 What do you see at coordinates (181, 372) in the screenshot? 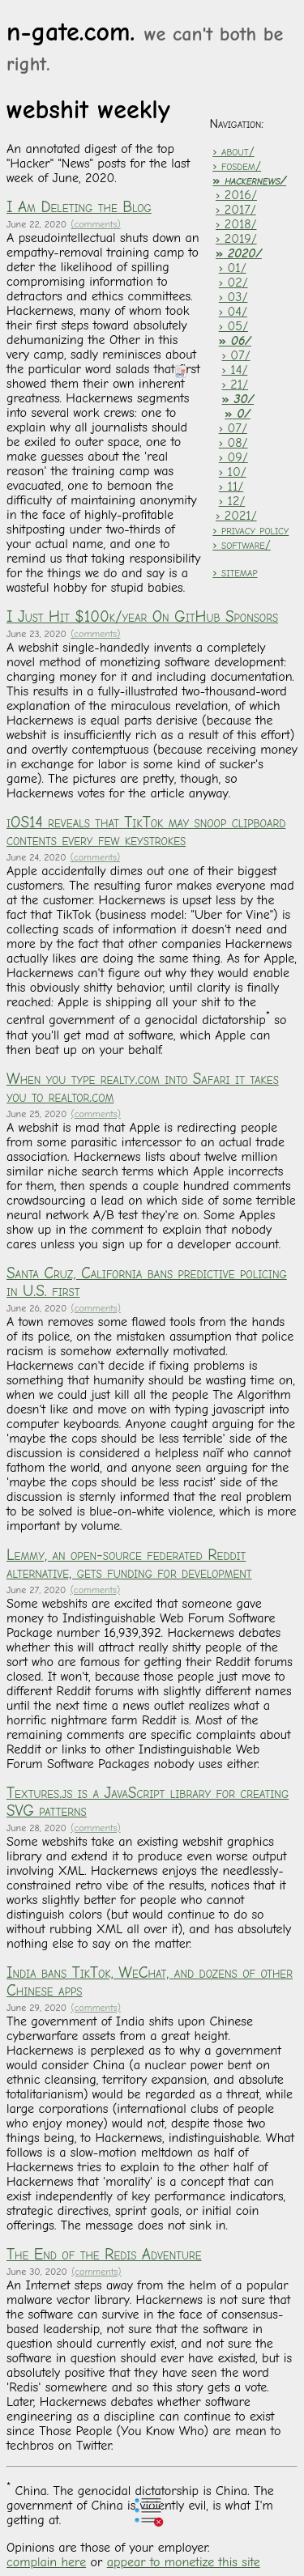
I see `open evince document viewer` at bounding box center [181, 372].